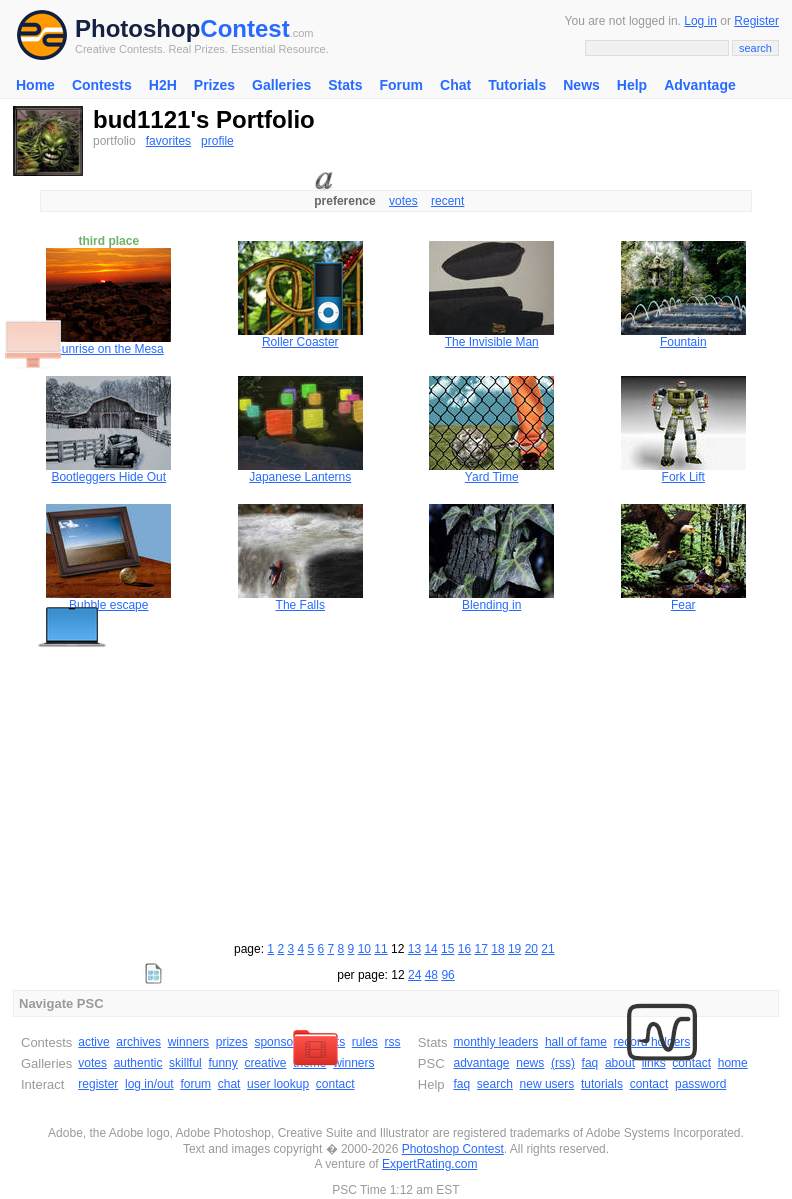 This screenshot has width=792, height=1199. What do you see at coordinates (72, 621) in the screenshot?
I see `represents this macbook air device in system settings` at bounding box center [72, 621].